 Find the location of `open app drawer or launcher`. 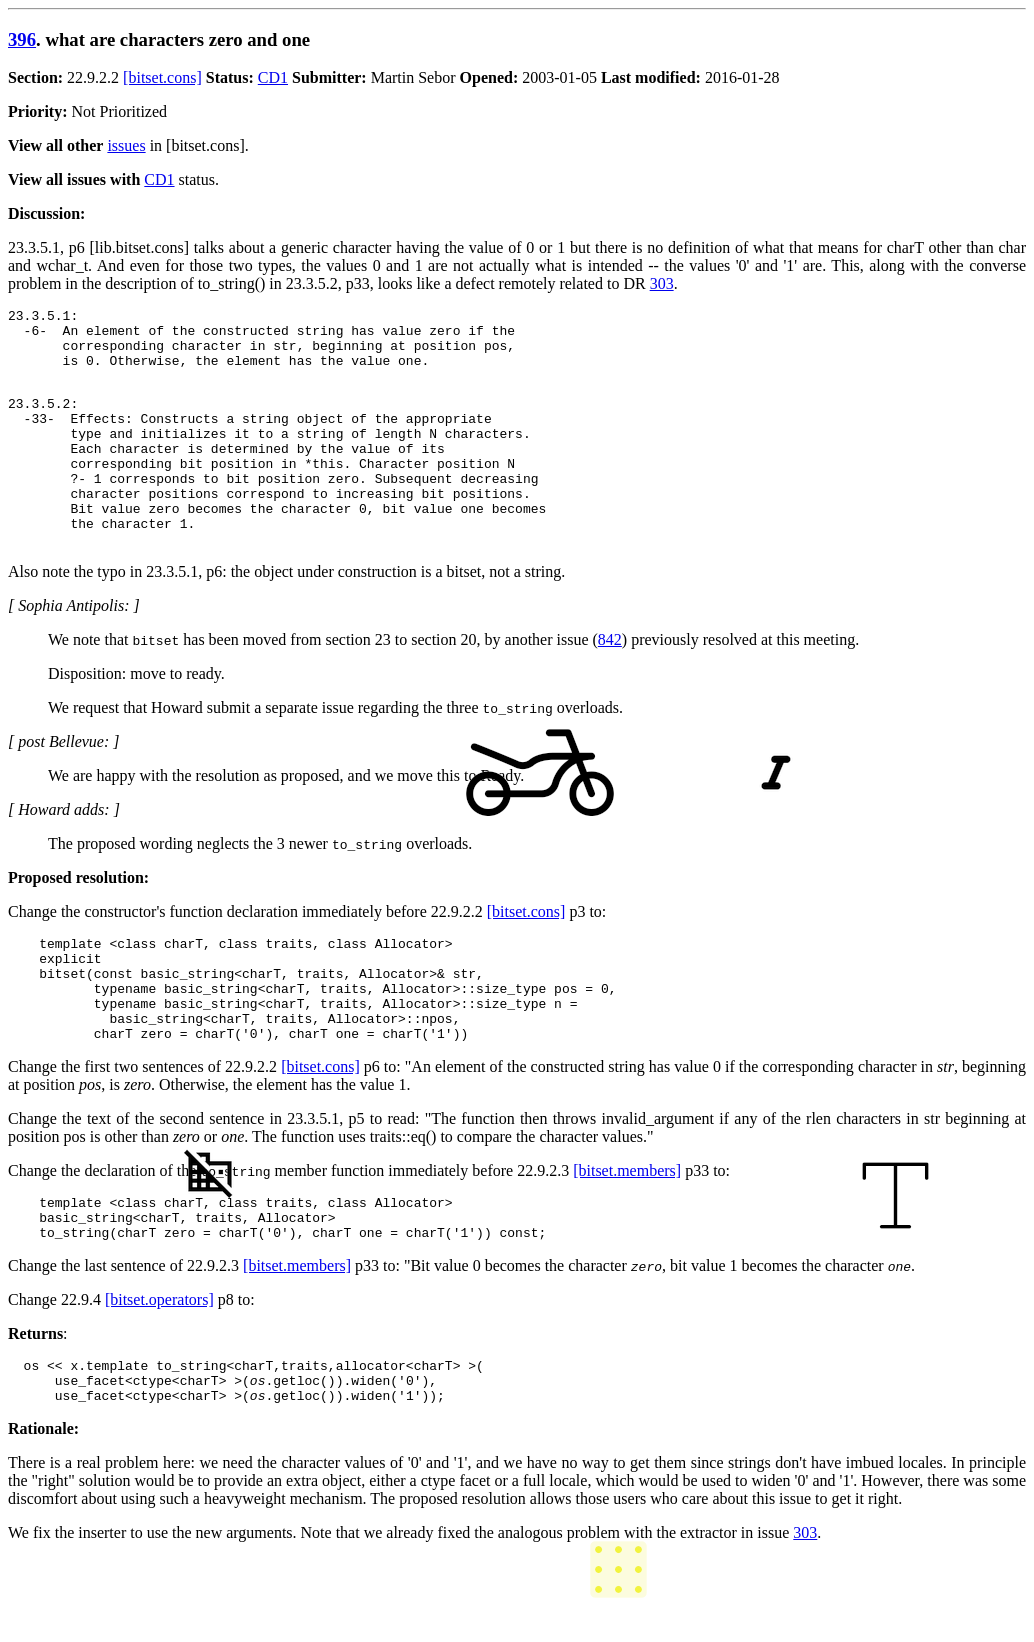

open app drawer or launcher is located at coordinates (618, 1569).